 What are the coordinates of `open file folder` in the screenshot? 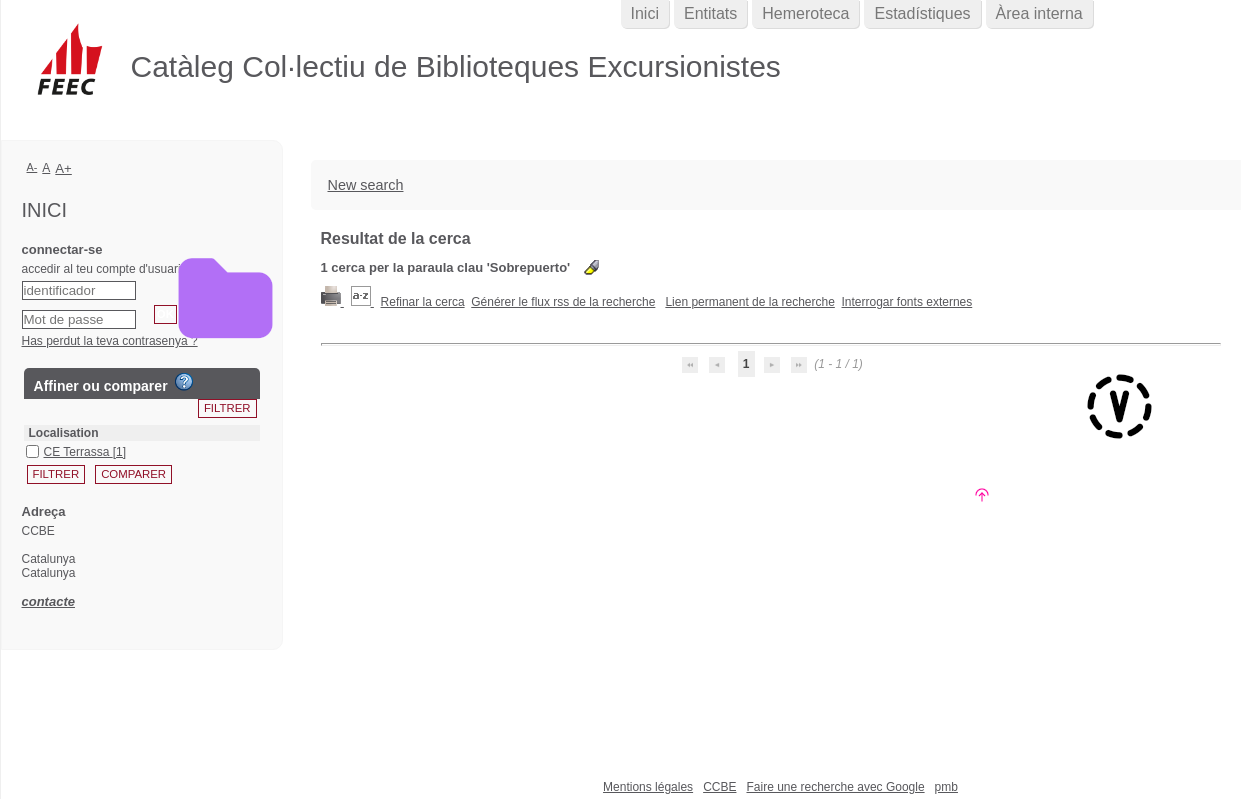 It's located at (225, 300).